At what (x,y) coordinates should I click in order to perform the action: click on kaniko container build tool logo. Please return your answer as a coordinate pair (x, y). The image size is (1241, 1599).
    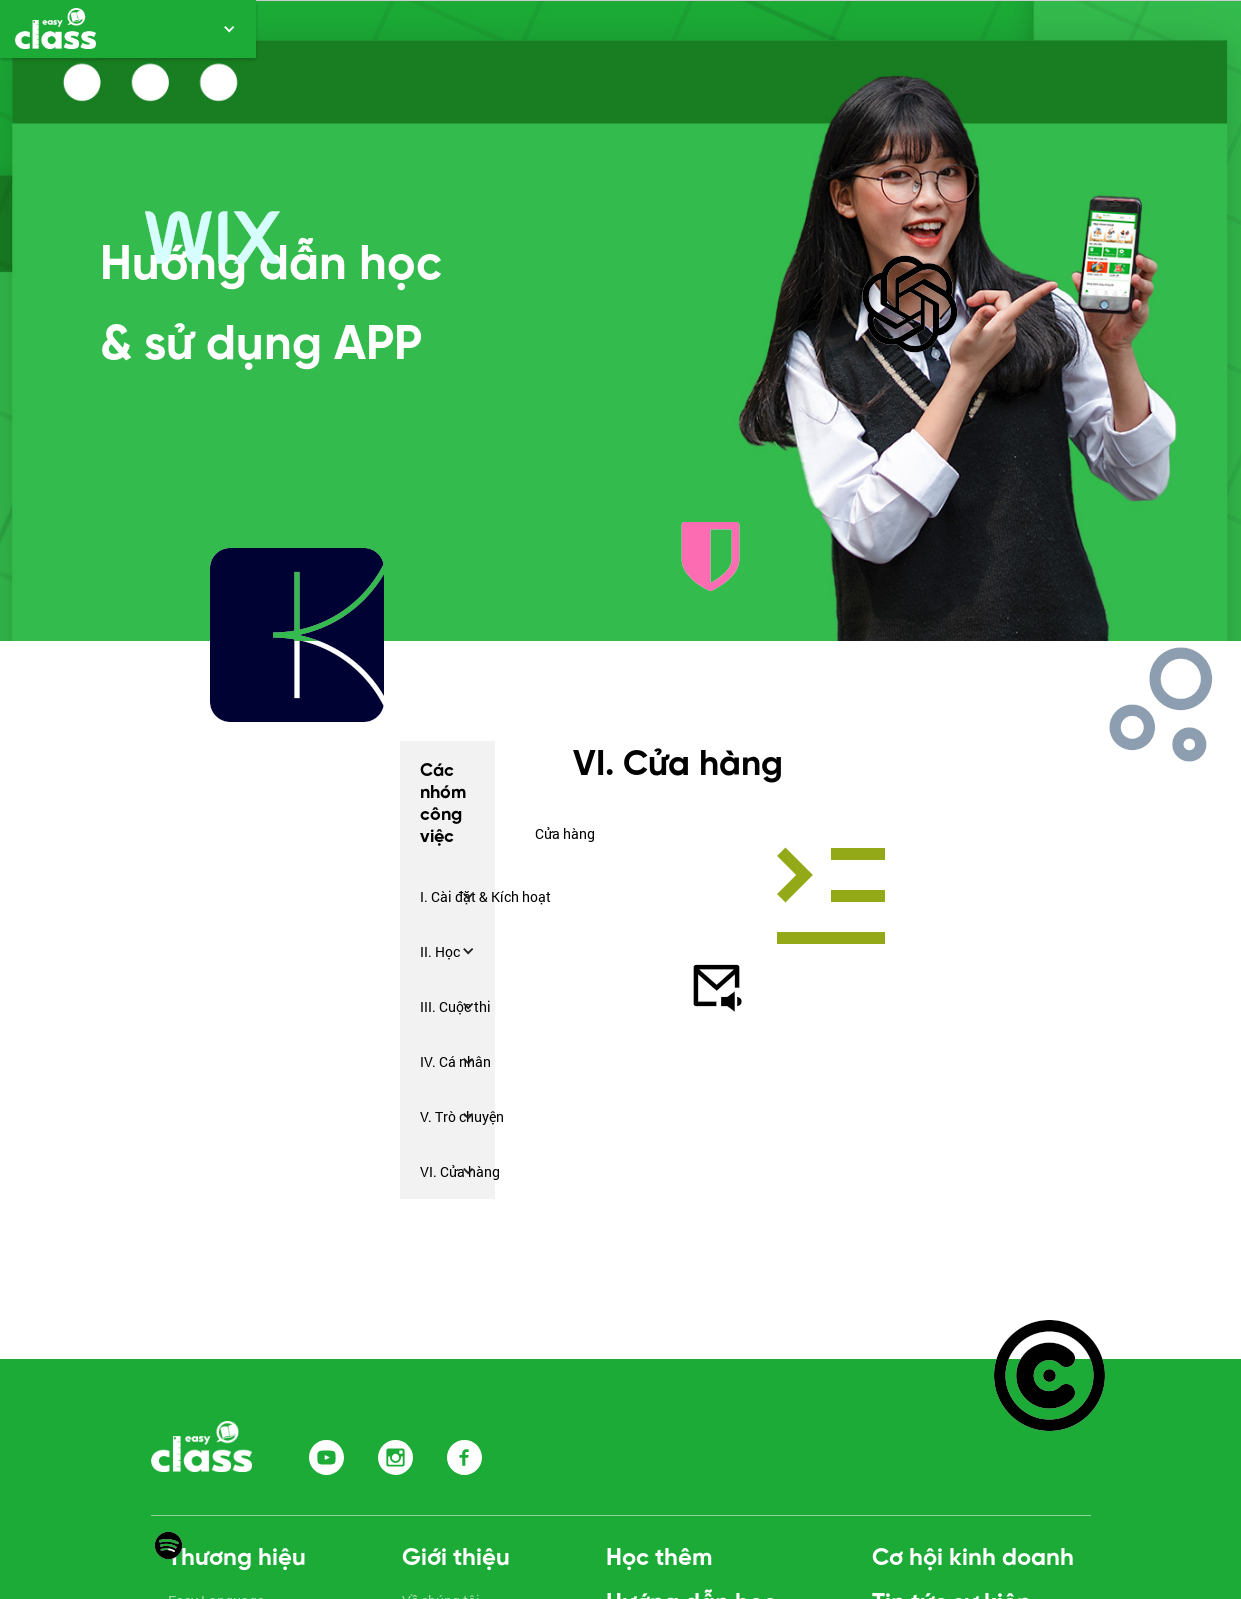
    Looking at the image, I should click on (297, 635).